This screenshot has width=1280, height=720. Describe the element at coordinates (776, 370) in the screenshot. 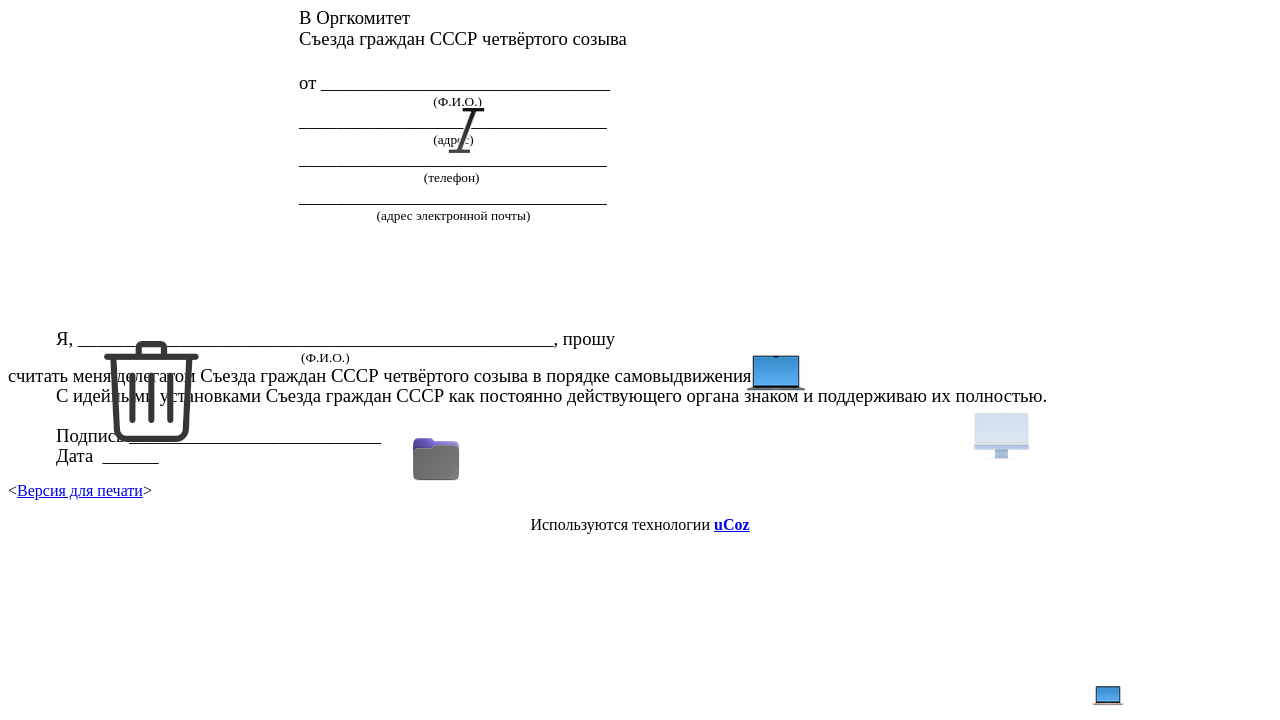

I see `macbook air 15-inch device icon` at that location.